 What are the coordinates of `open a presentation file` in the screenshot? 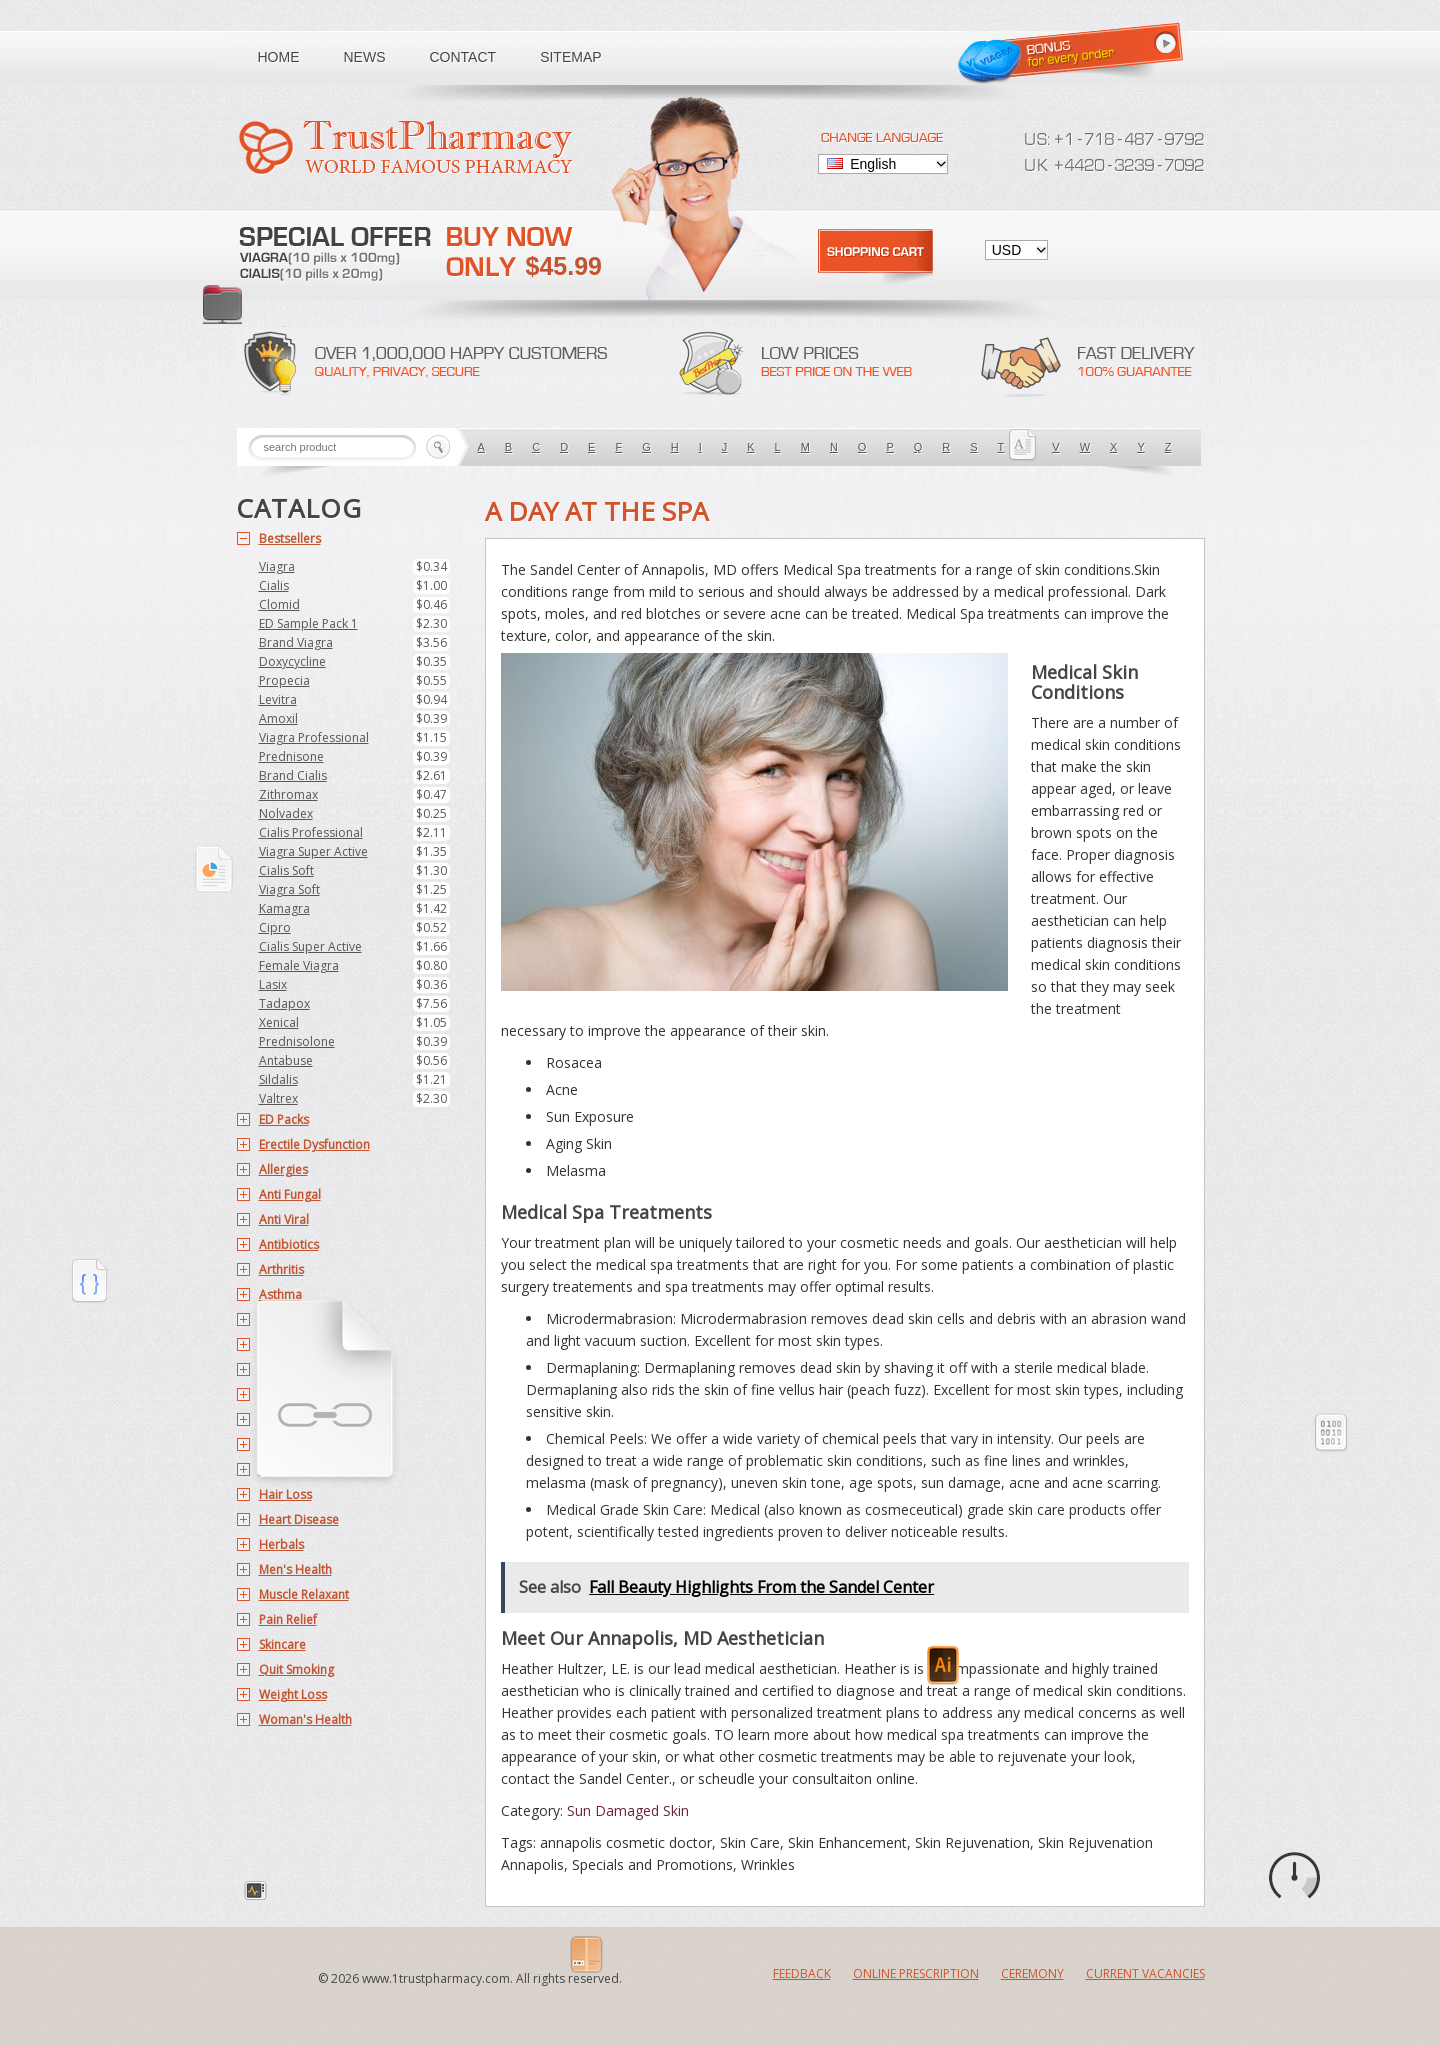 It's located at (214, 869).